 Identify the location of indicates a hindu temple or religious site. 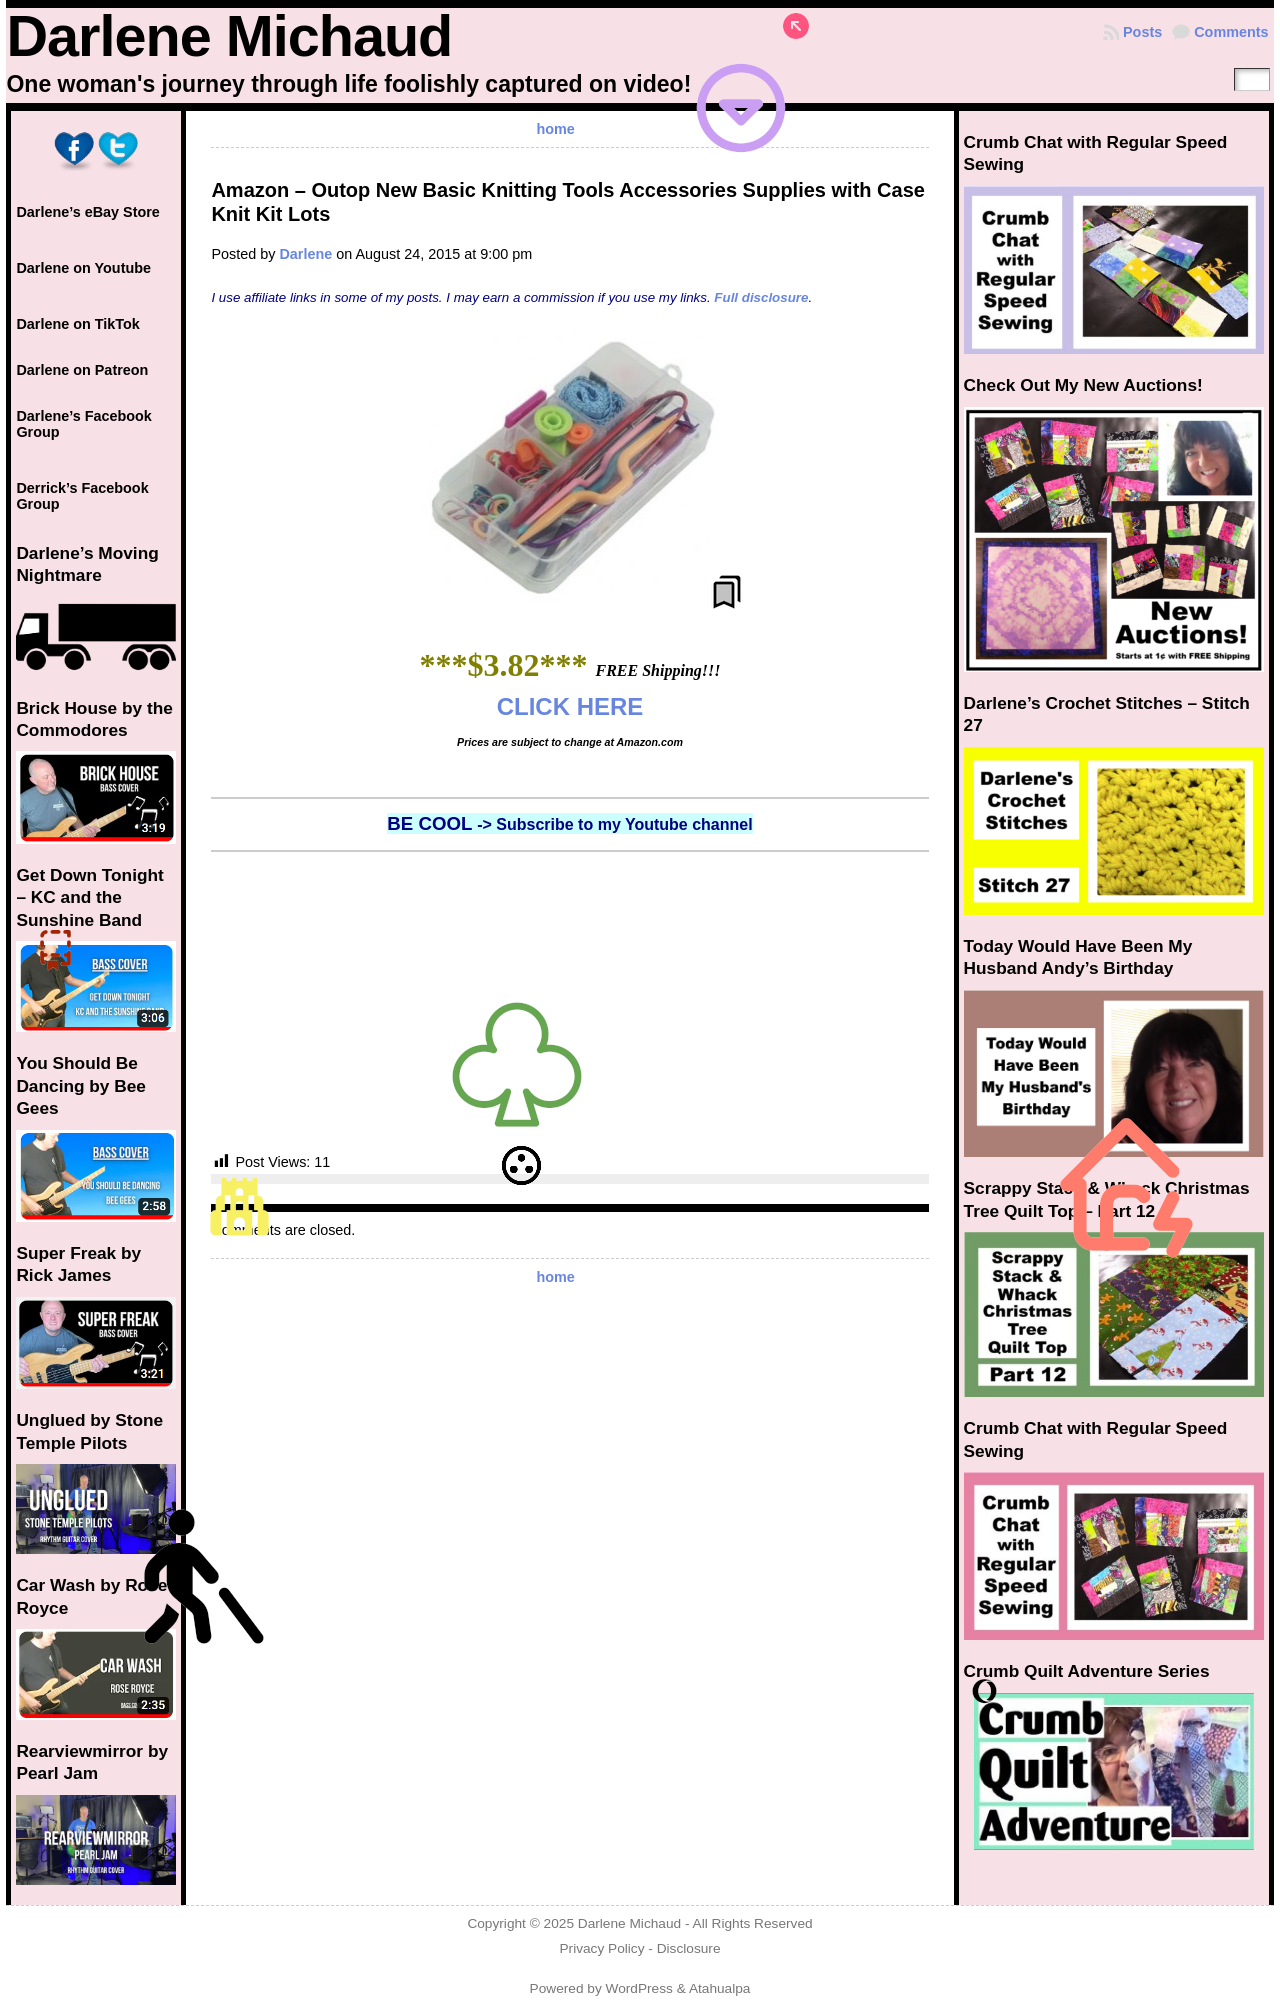
(239, 1206).